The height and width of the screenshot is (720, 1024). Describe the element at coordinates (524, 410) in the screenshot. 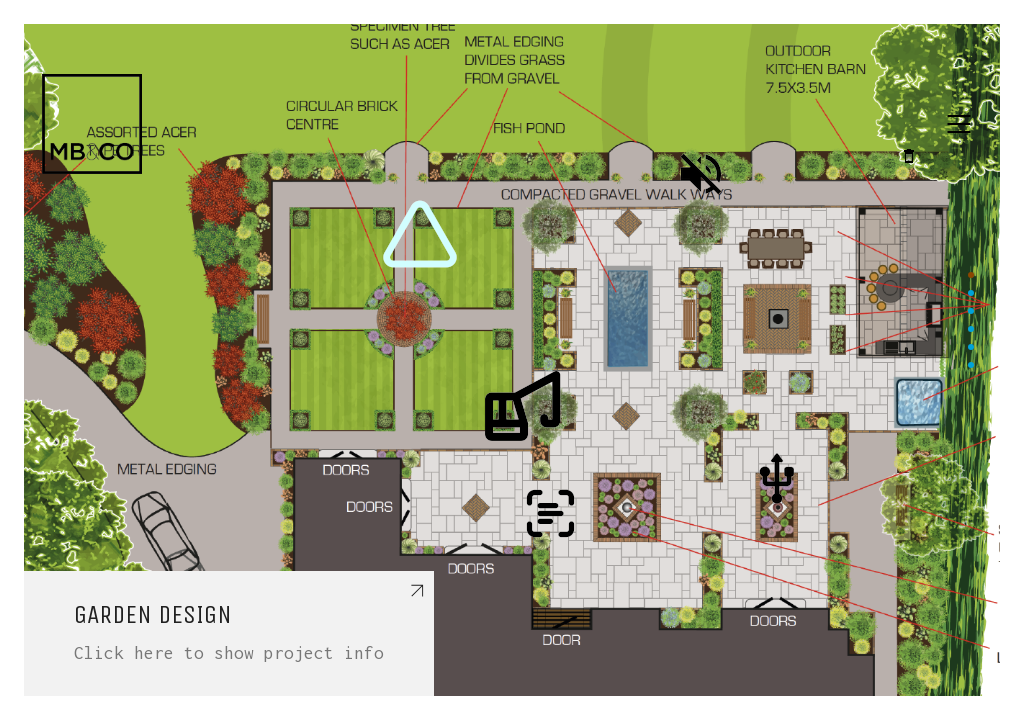

I see `construction or building in progress` at that location.